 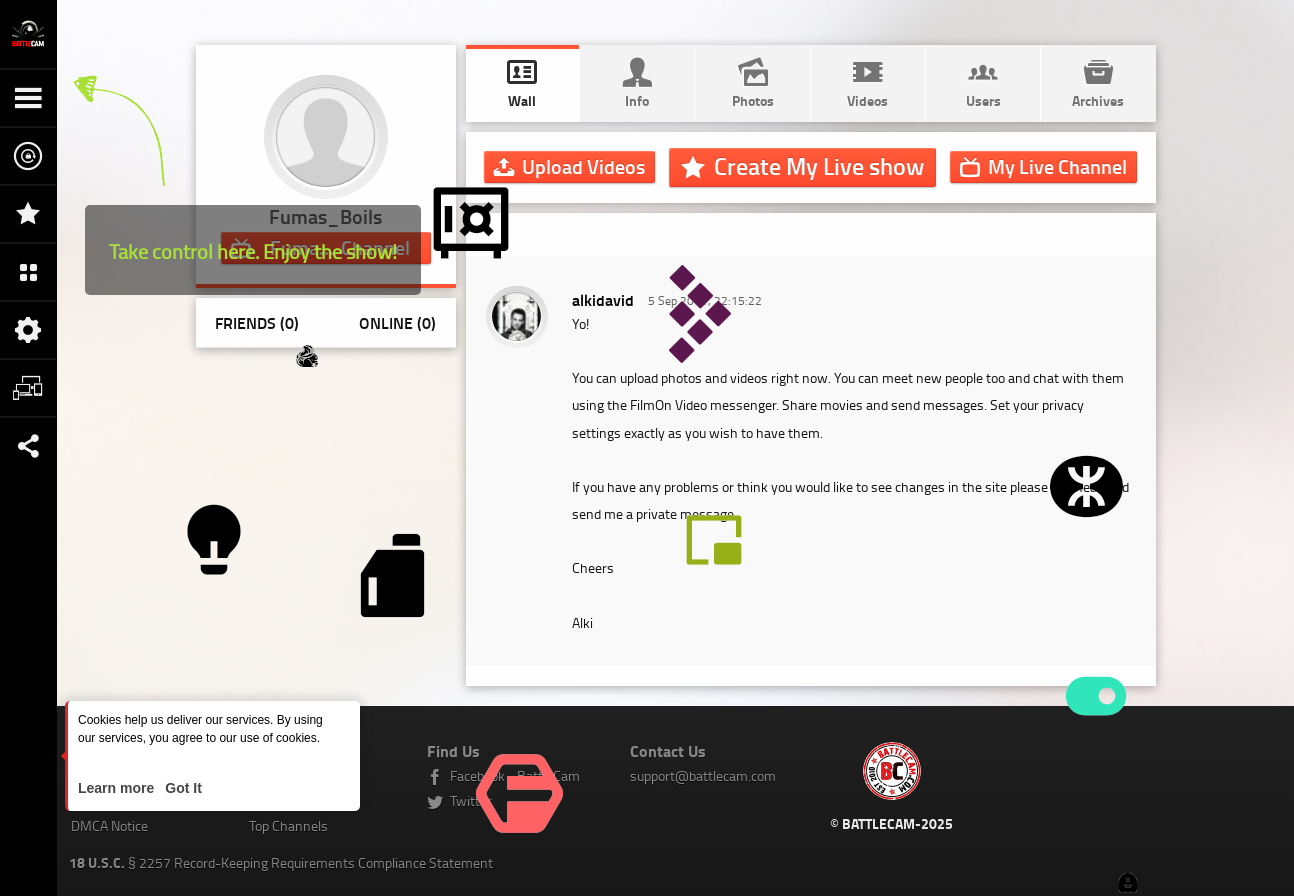 I want to click on mtr (hong kong mass transit railway) company logo, so click(x=1086, y=486).